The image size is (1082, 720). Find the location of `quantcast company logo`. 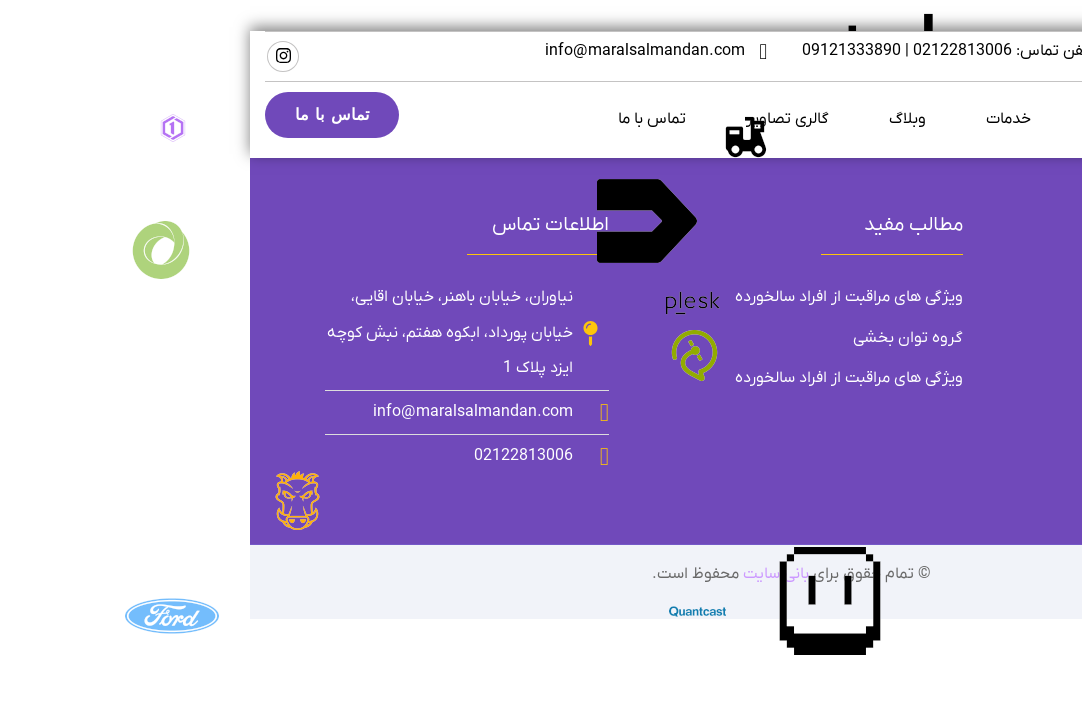

quantcast company logo is located at coordinates (697, 611).